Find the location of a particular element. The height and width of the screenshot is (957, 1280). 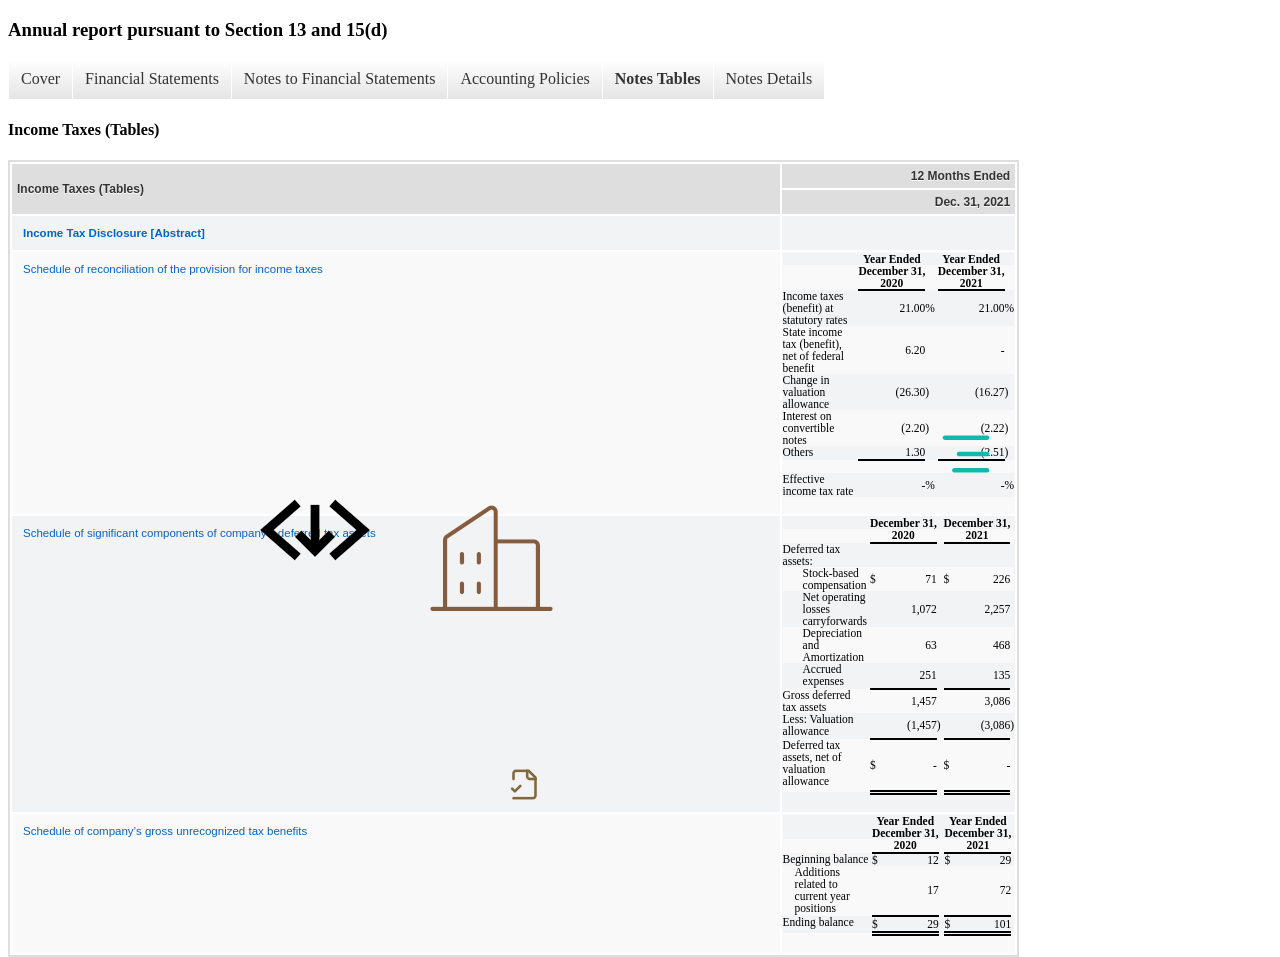

align text to the right edge is located at coordinates (966, 454).